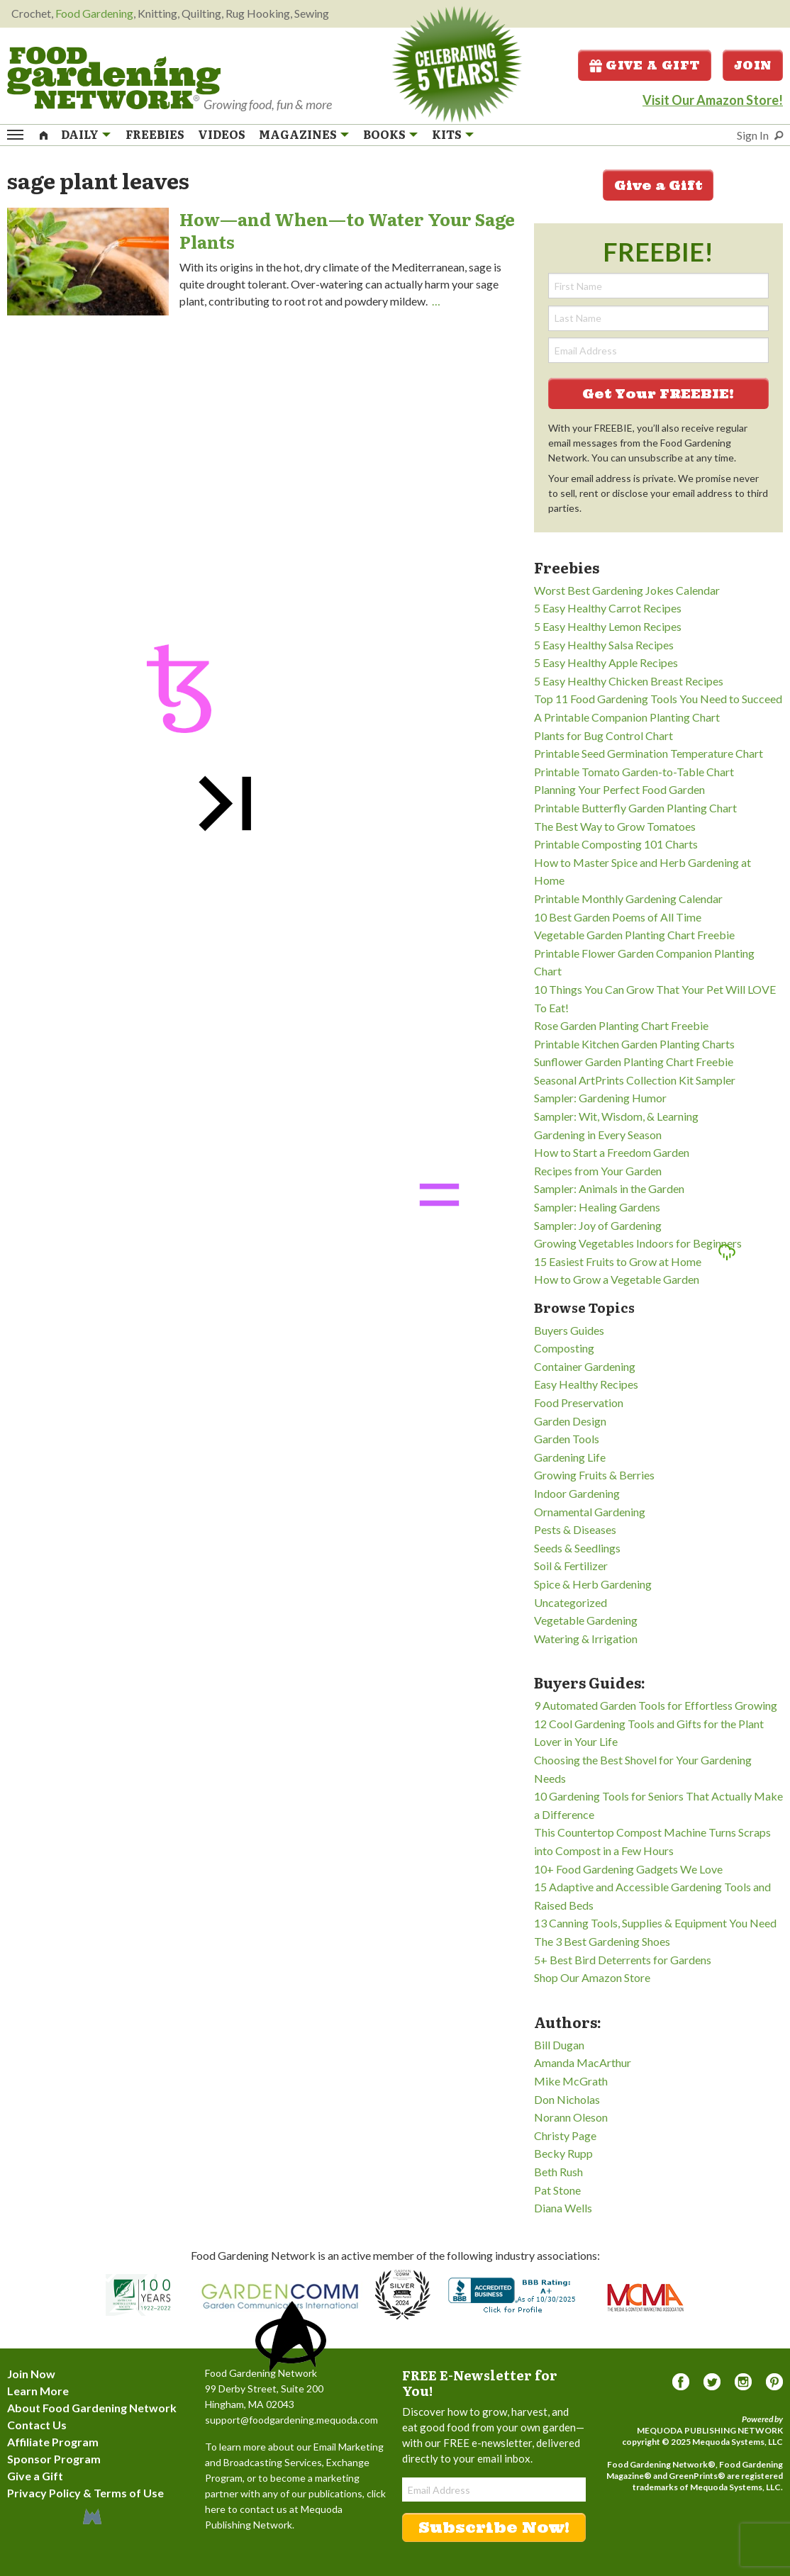 The width and height of the screenshot is (790, 2576). What do you see at coordinates (291, 2336) in the screenshot?
I see `Star Trek franchise logo` at bounding box center [291, 2336].